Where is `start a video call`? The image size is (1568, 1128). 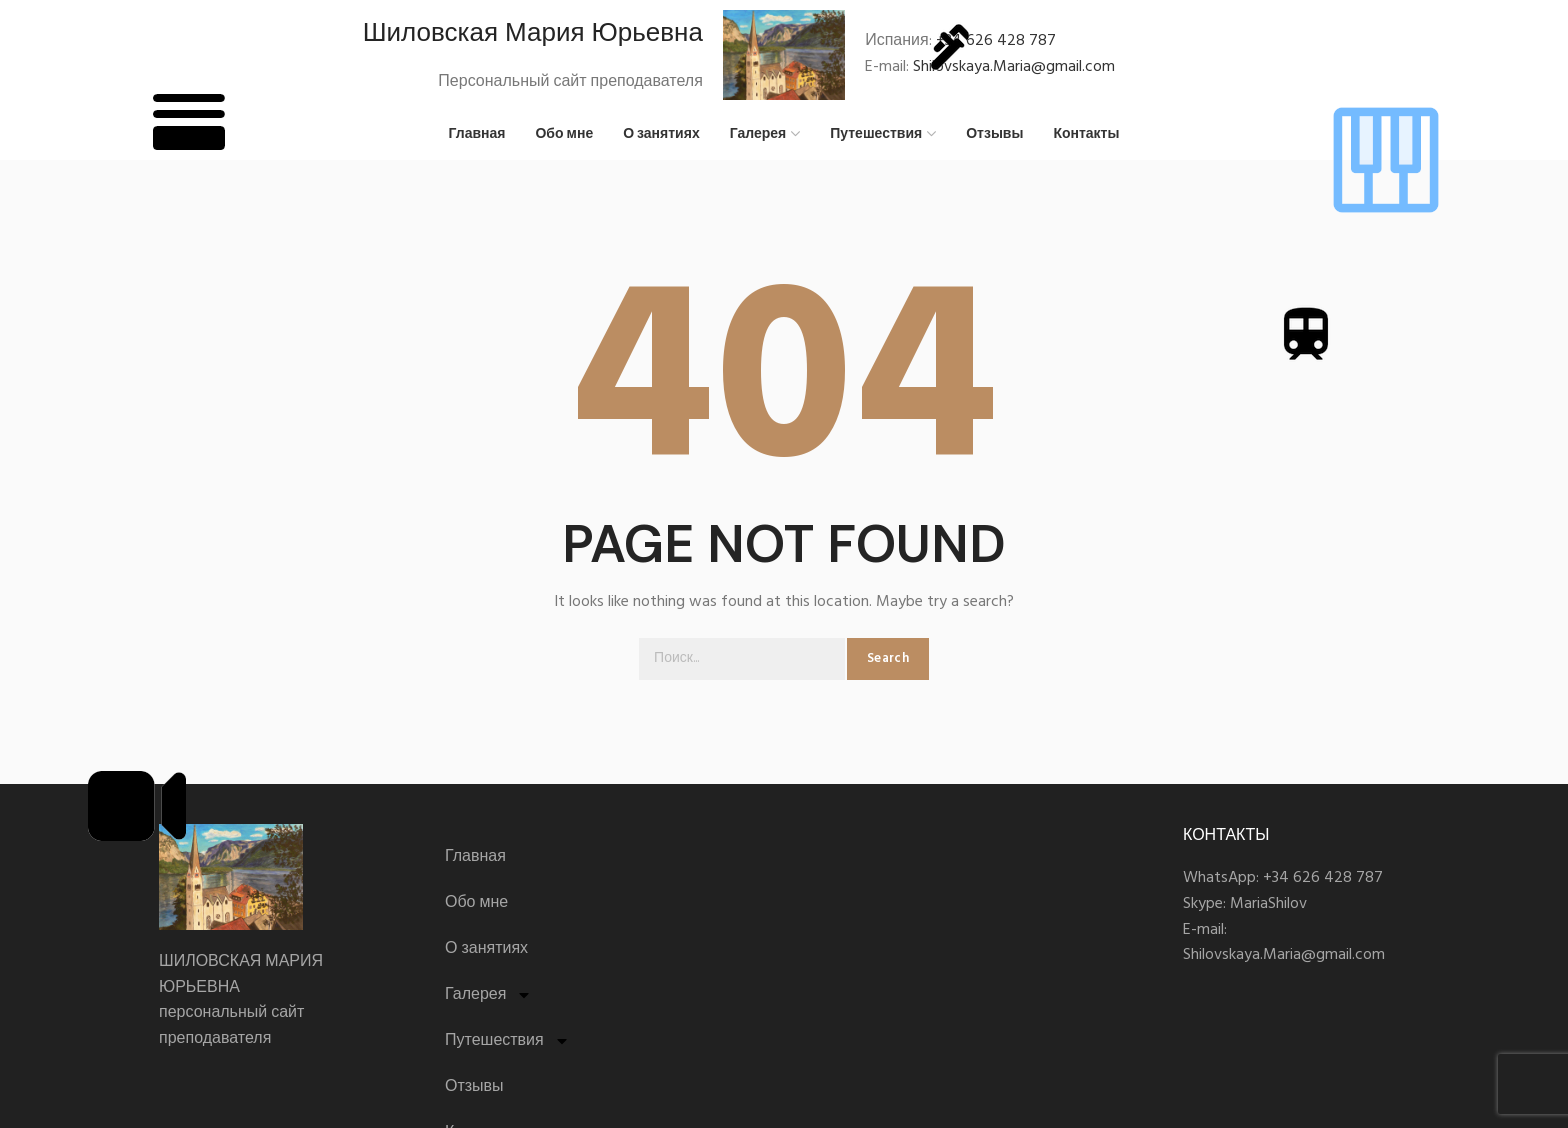
start a video call is located at coordinates (137, 806).